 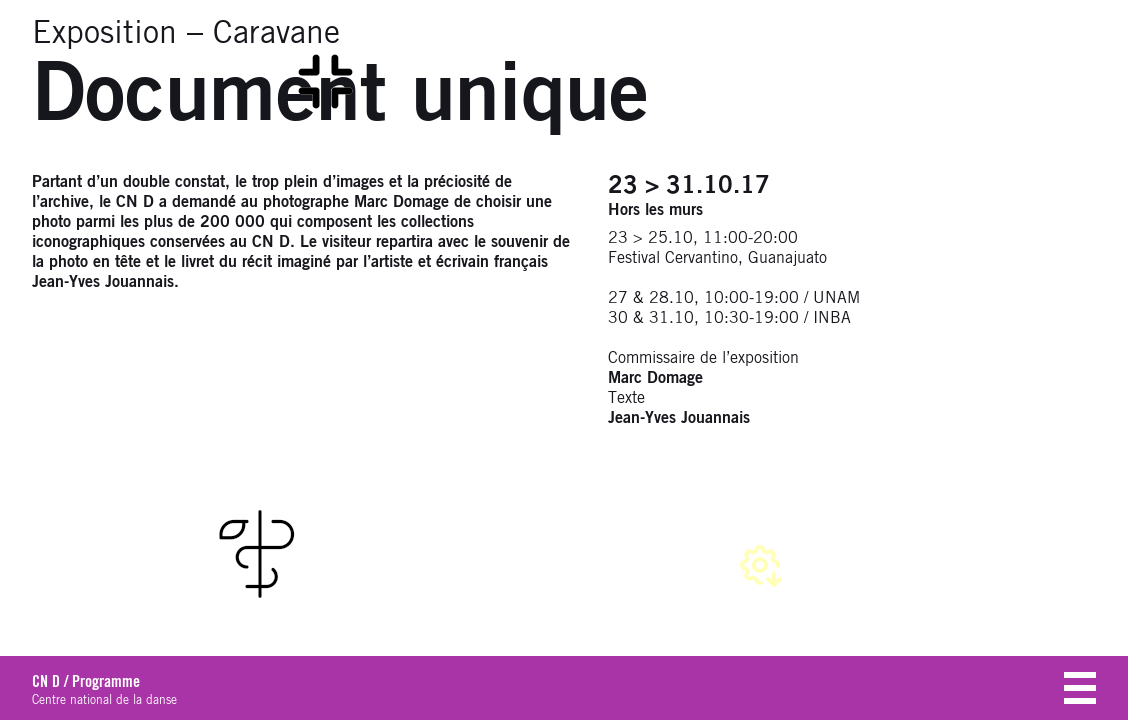 I want to click on exit fullscreen mode, so click(x=325, y=81).